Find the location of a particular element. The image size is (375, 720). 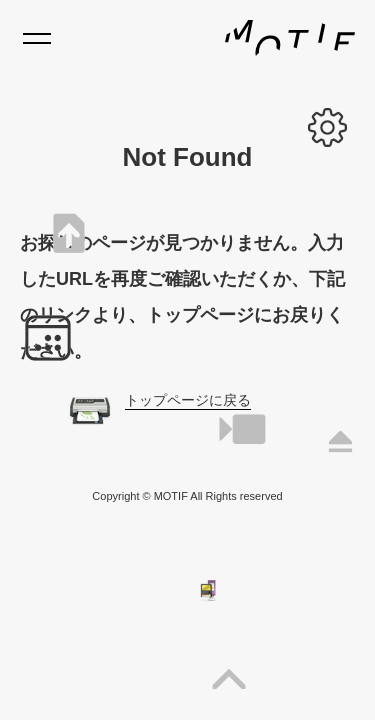

send or share a document is located at coordinates (69, 232).